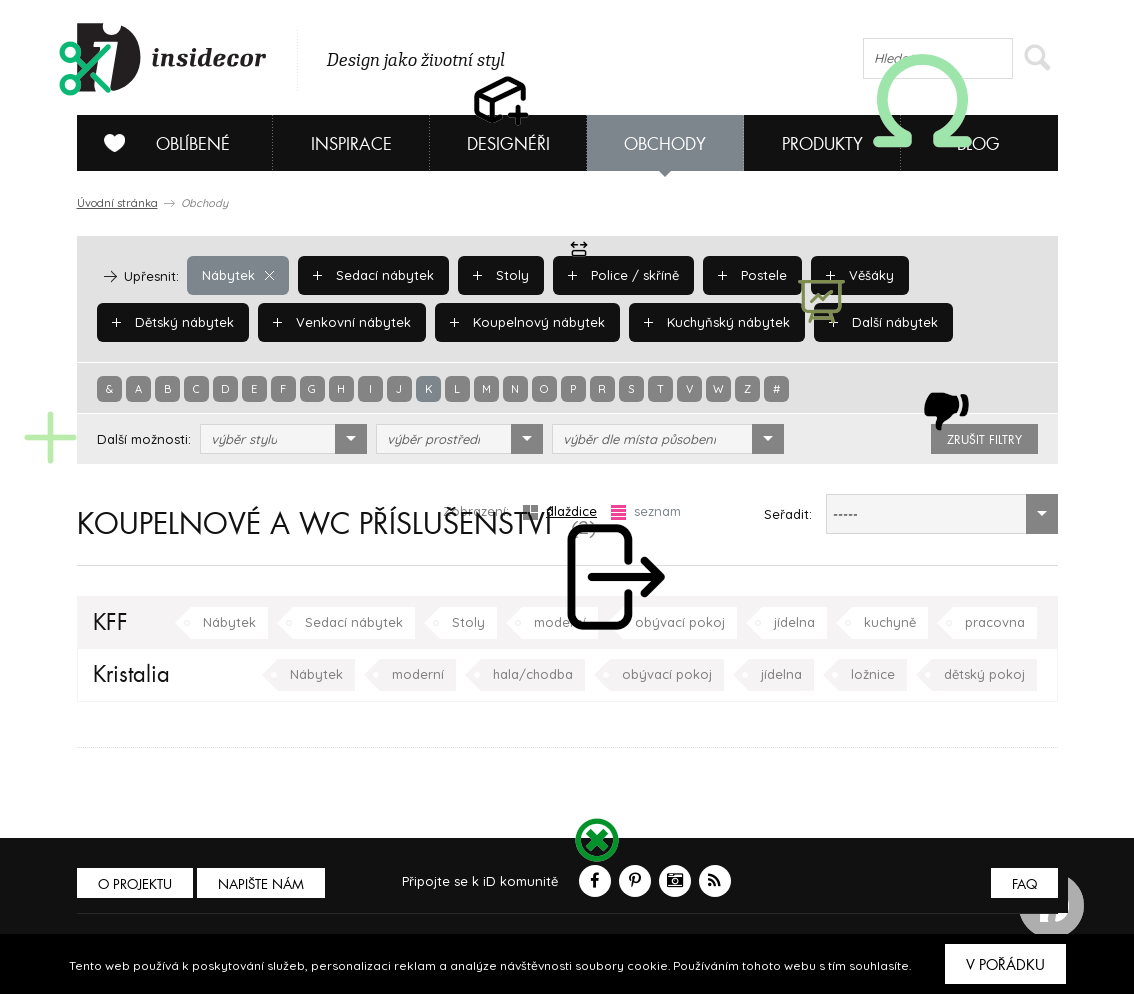 This screenshot has height=994, width=1134. I want to click on dislike or downvote content, so click(946, 409).